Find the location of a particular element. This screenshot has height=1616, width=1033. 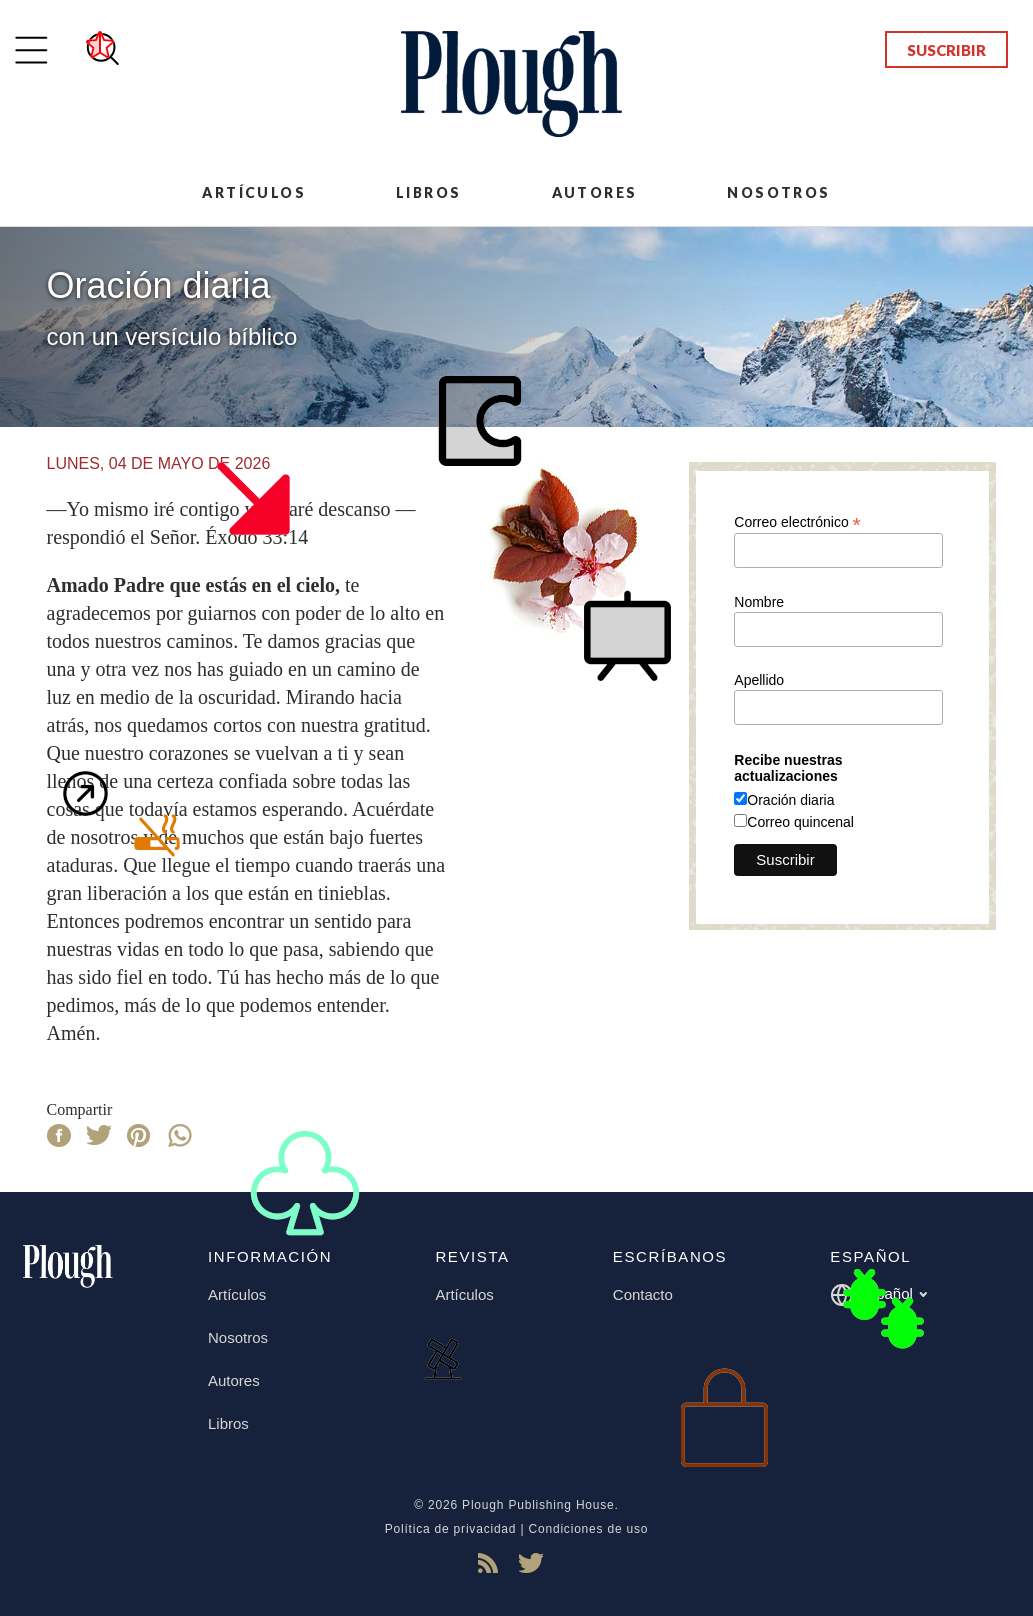

indicates clubs suit in a card game is located at coordinates (305, 1185).